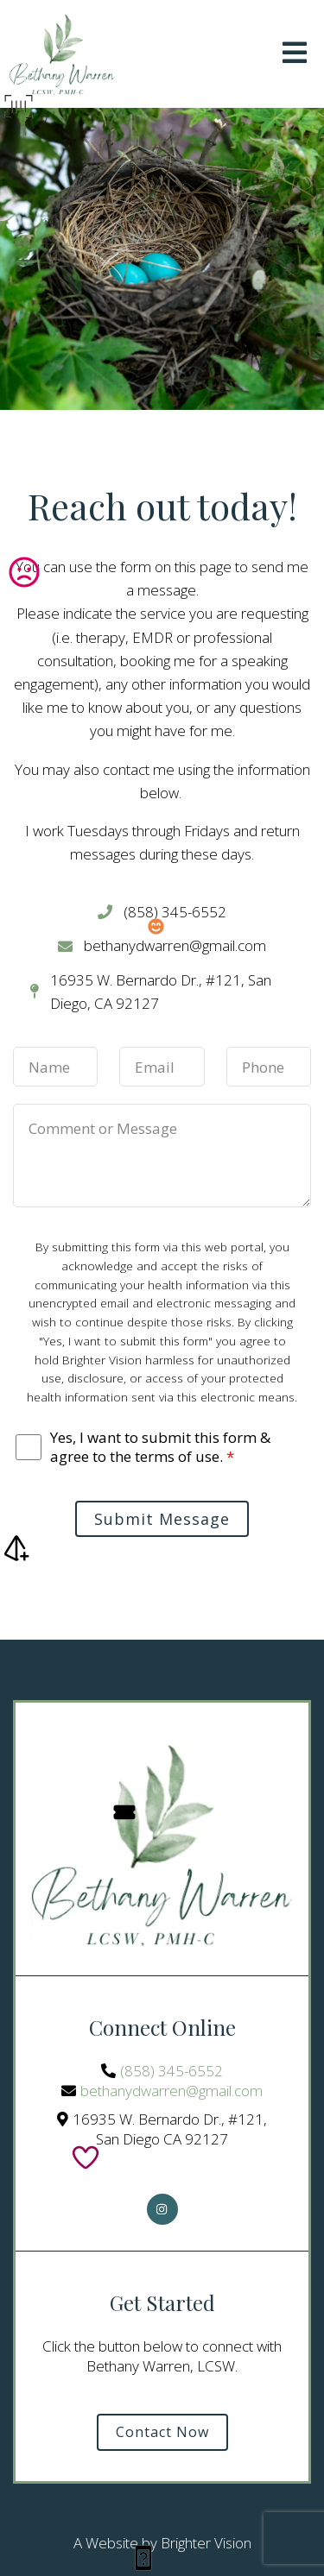 This screenshot has height=2576, width=324. What do you see at coordinates (143, 2558) in the screenshot?
I see `unknown or unrecognized device connected` at bounding box center [143, 2558].